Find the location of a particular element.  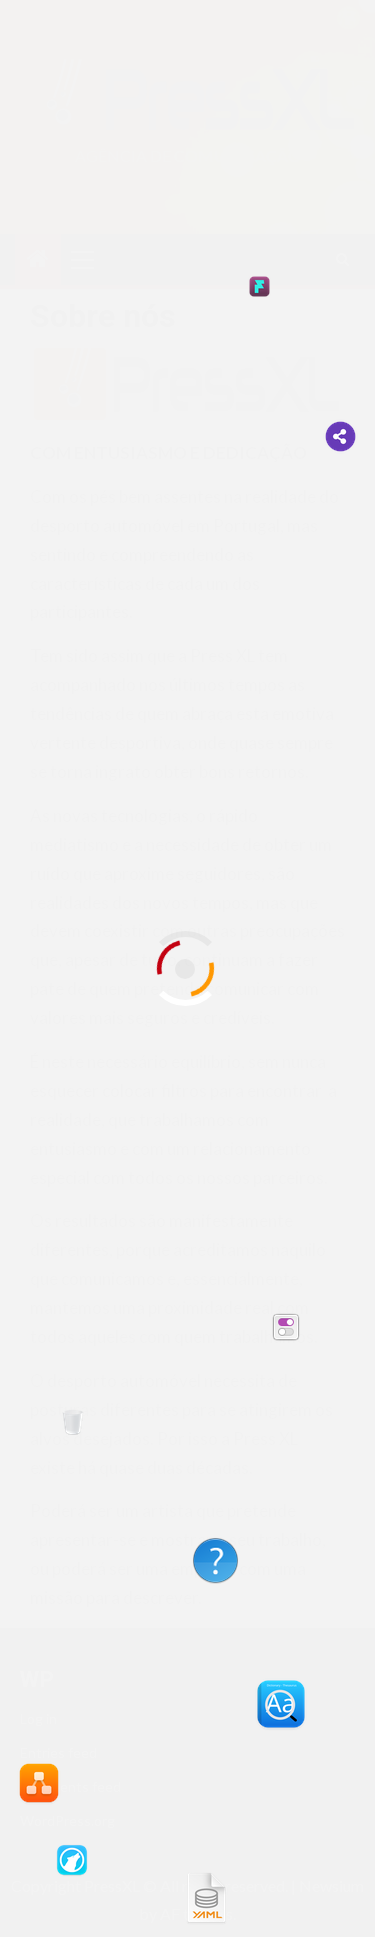

open librewolf browser is located at coordinates (72, 1860).